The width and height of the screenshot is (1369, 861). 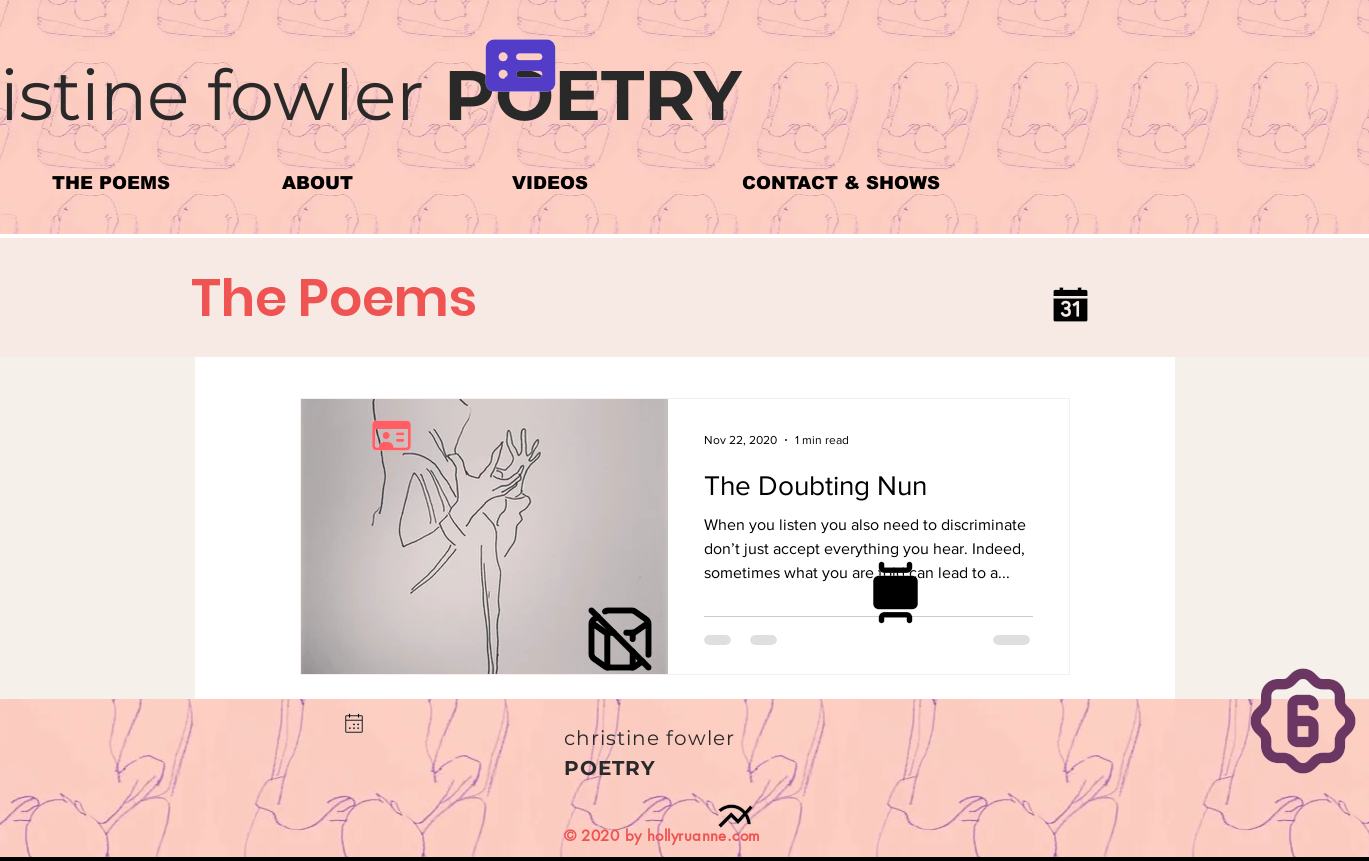 I want to click on scroll through vertical carousel content, so click(x=895, y=592).